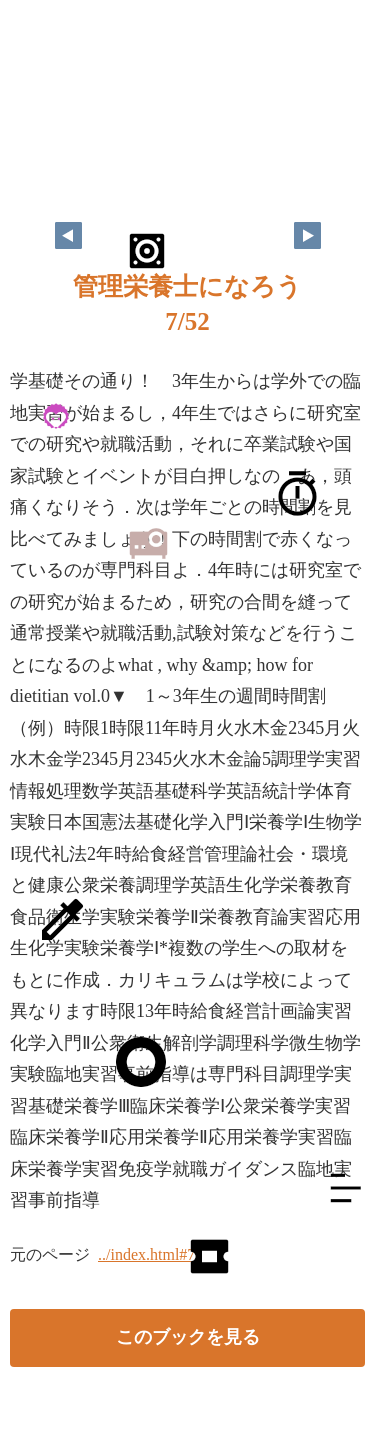 This screenshot has width=375, height=1437. I want to click on start a presentation, so click(148, 543).